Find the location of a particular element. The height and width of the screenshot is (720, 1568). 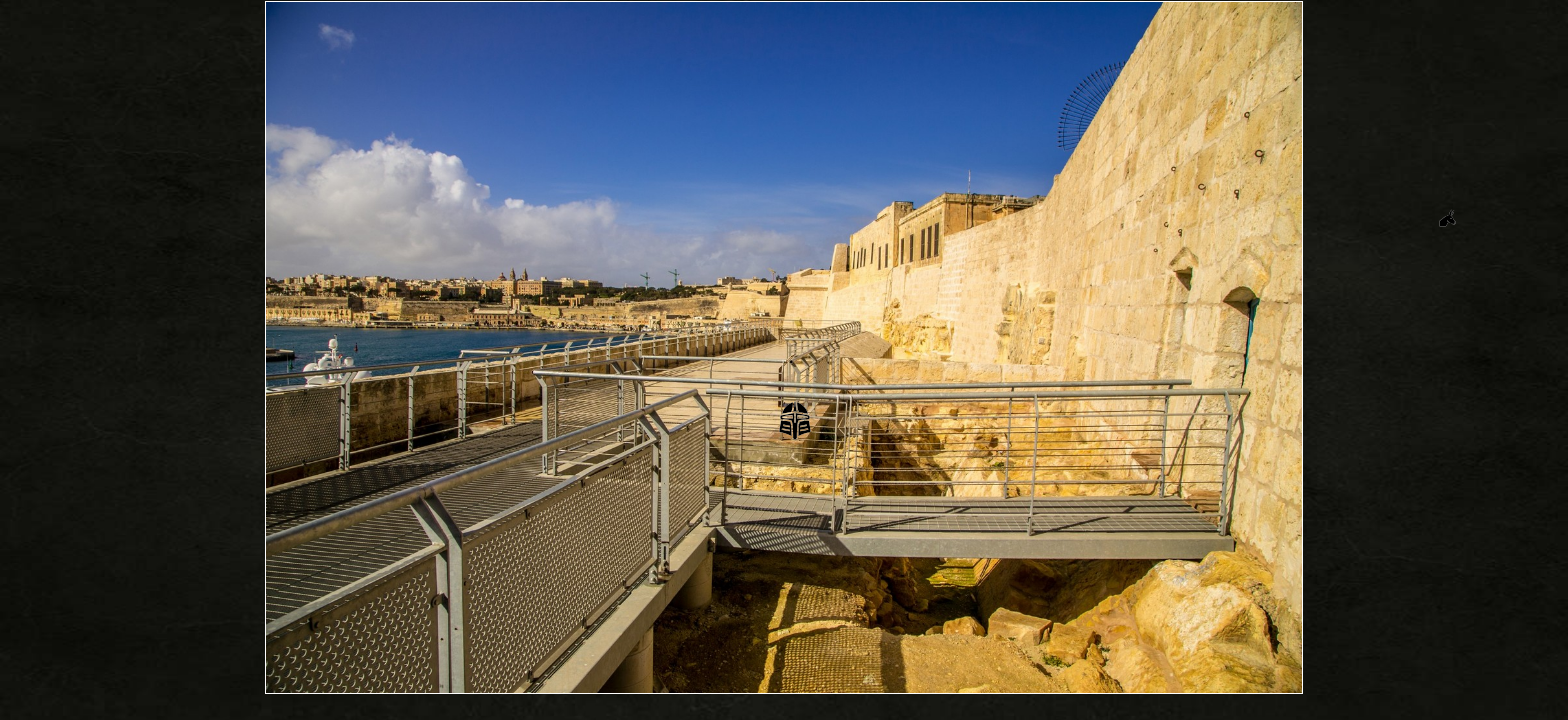

represents a donkey character or unit in a game is located at coordinates (1448, 218).